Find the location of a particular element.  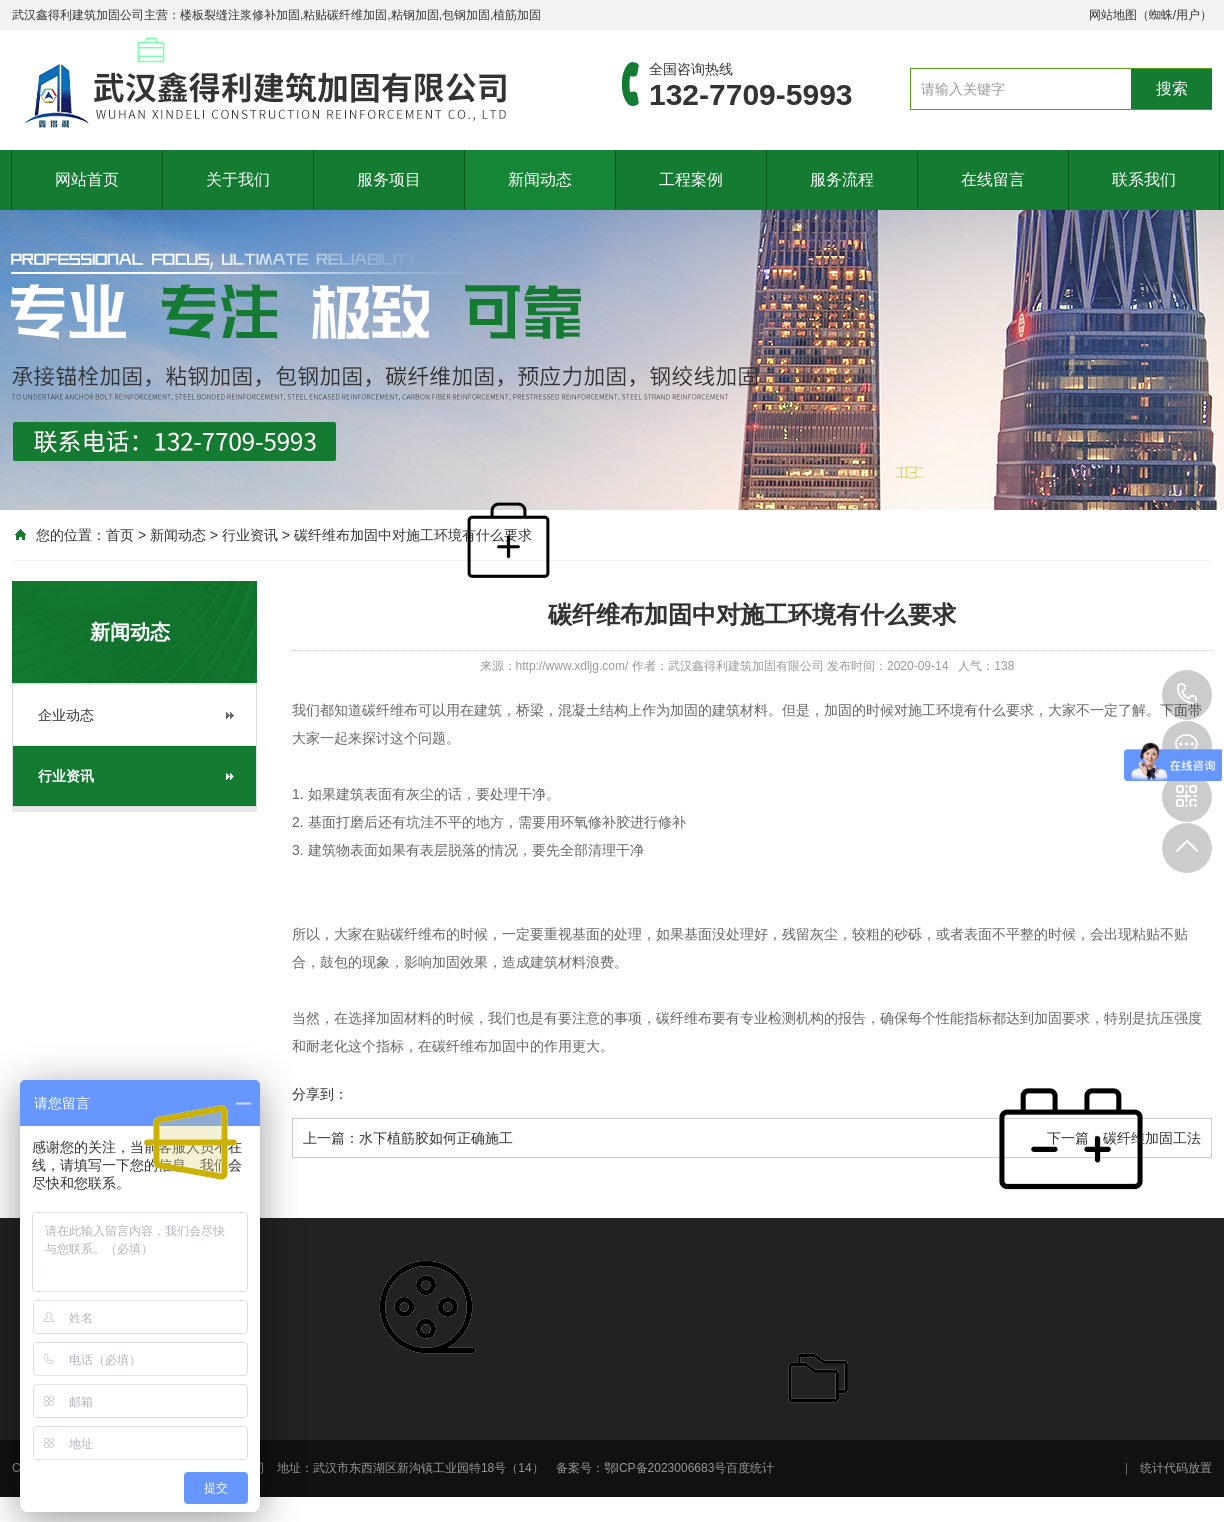

access first aid or medical resources is located at coordinates (508, 543).